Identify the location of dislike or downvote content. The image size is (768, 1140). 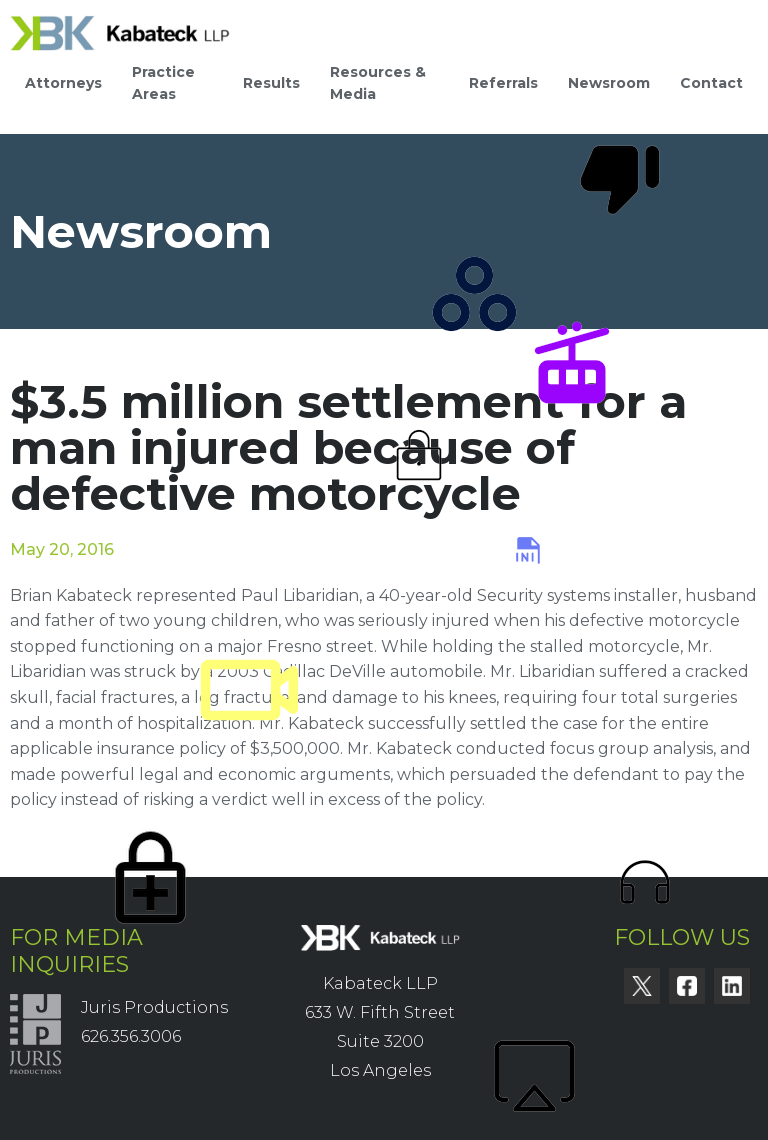
(620, 177).